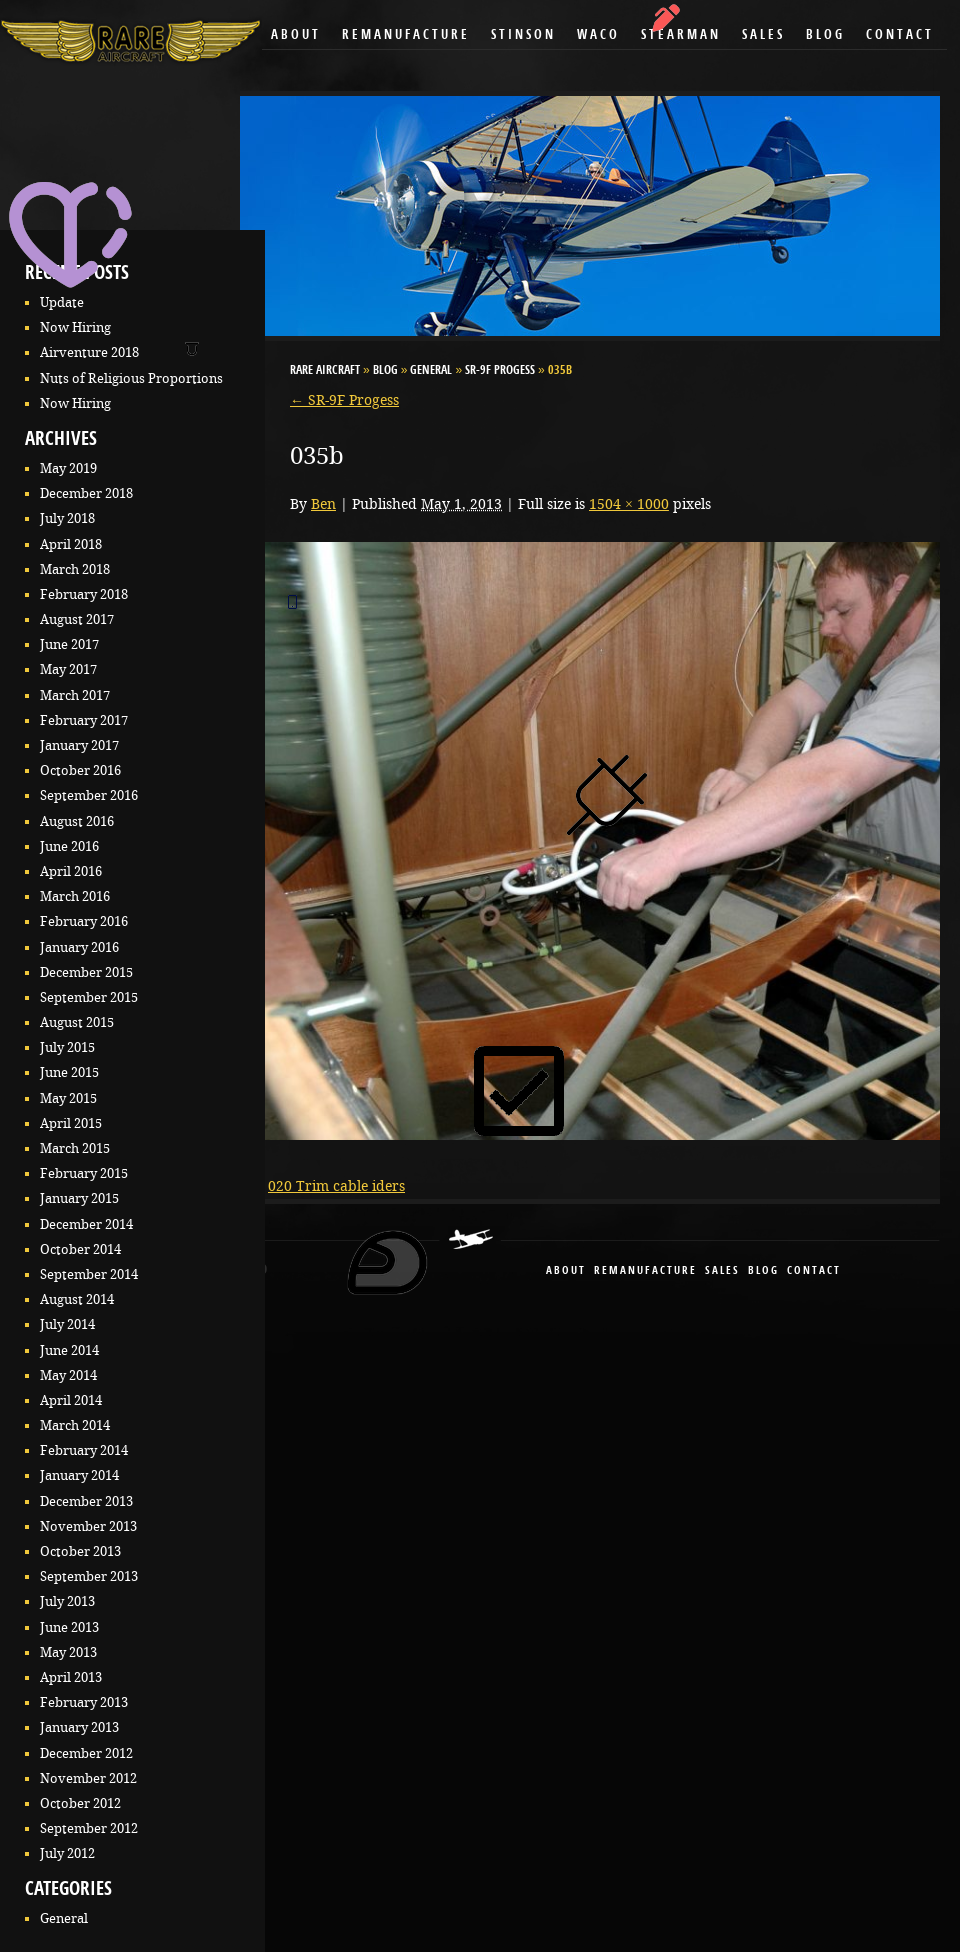  What do you see at coordinates (605, 796) in the screenshot?
I see `connect to a power source` at bounding box center [605, 796].